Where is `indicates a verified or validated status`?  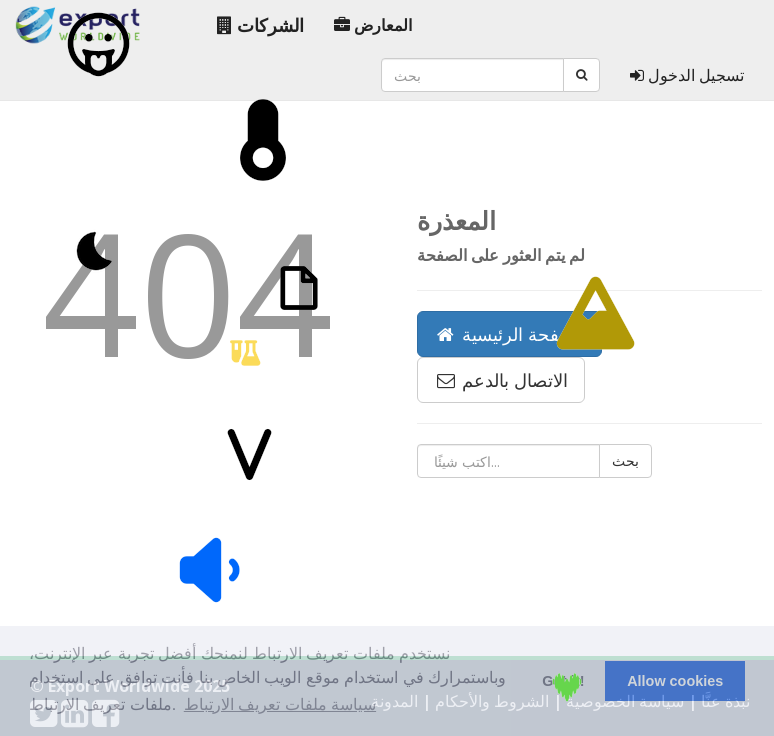
indicates a verified or validated status is located at coordinates (249, 454).